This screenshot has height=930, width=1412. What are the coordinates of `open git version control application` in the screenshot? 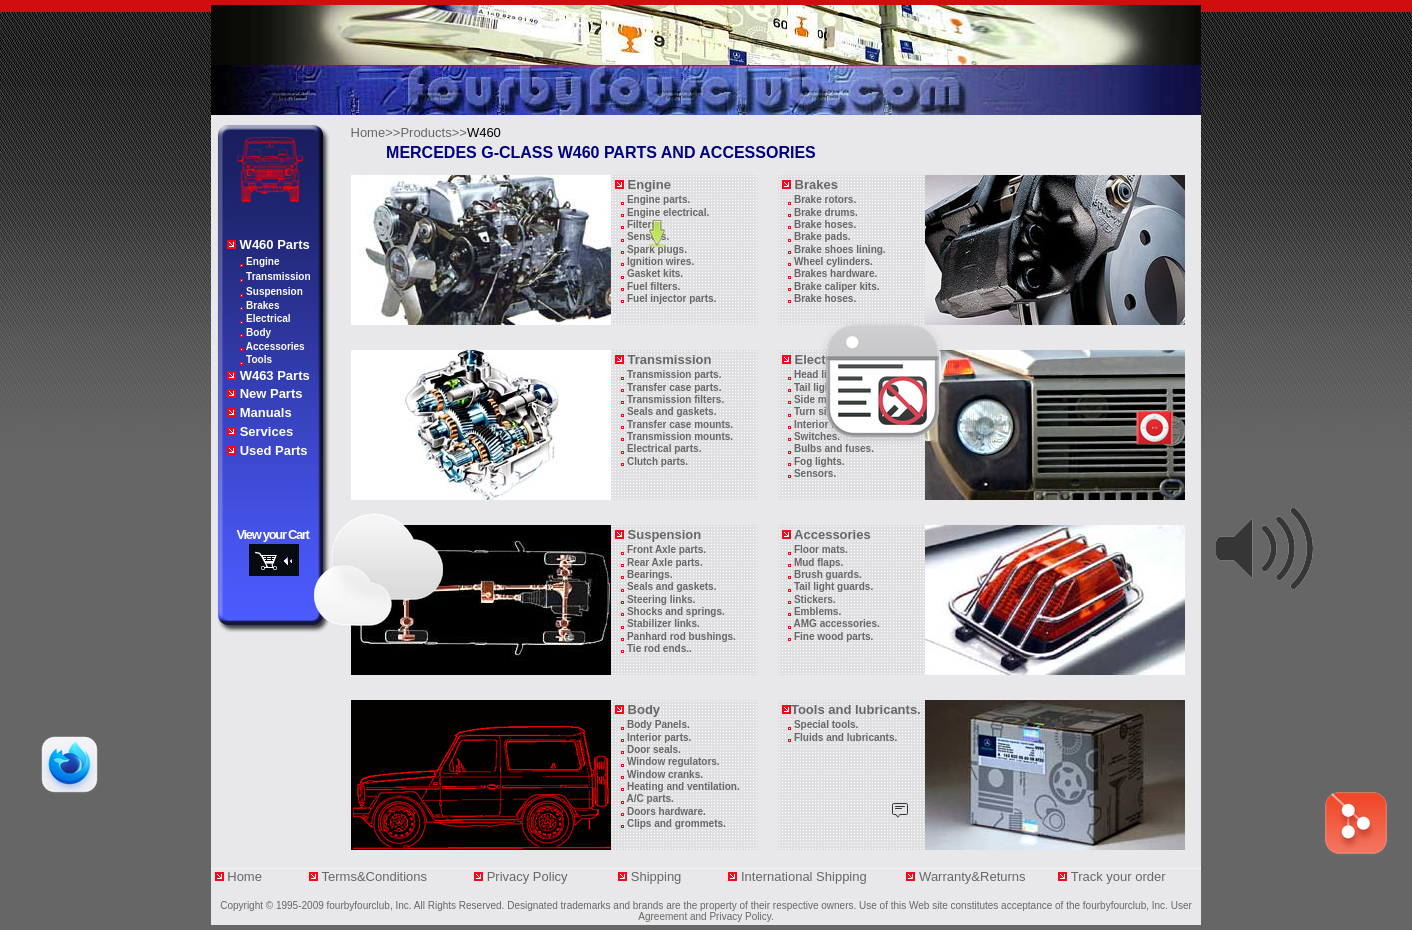 It's located at (1356, 823).